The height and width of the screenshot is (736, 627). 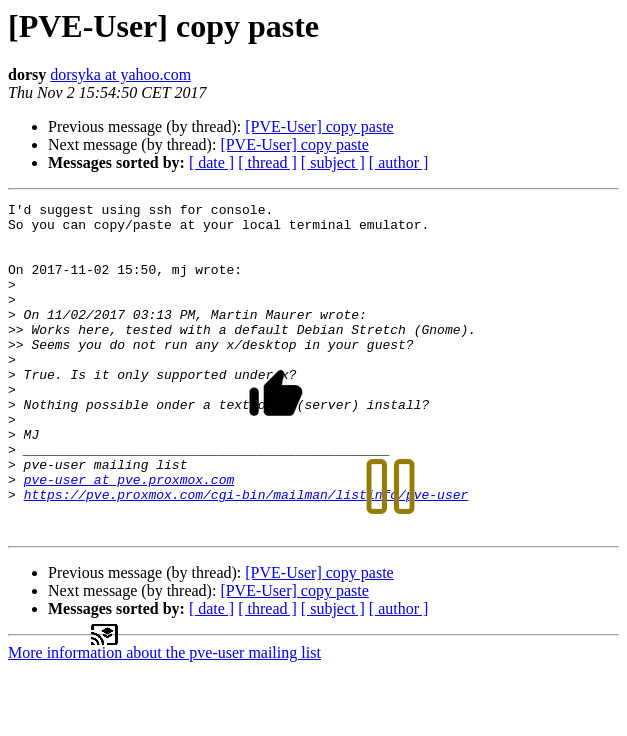 What do you see at coordinates (275, 394) in the screenshot?
I see `like or upvote content` at bounding box center [275, 394].